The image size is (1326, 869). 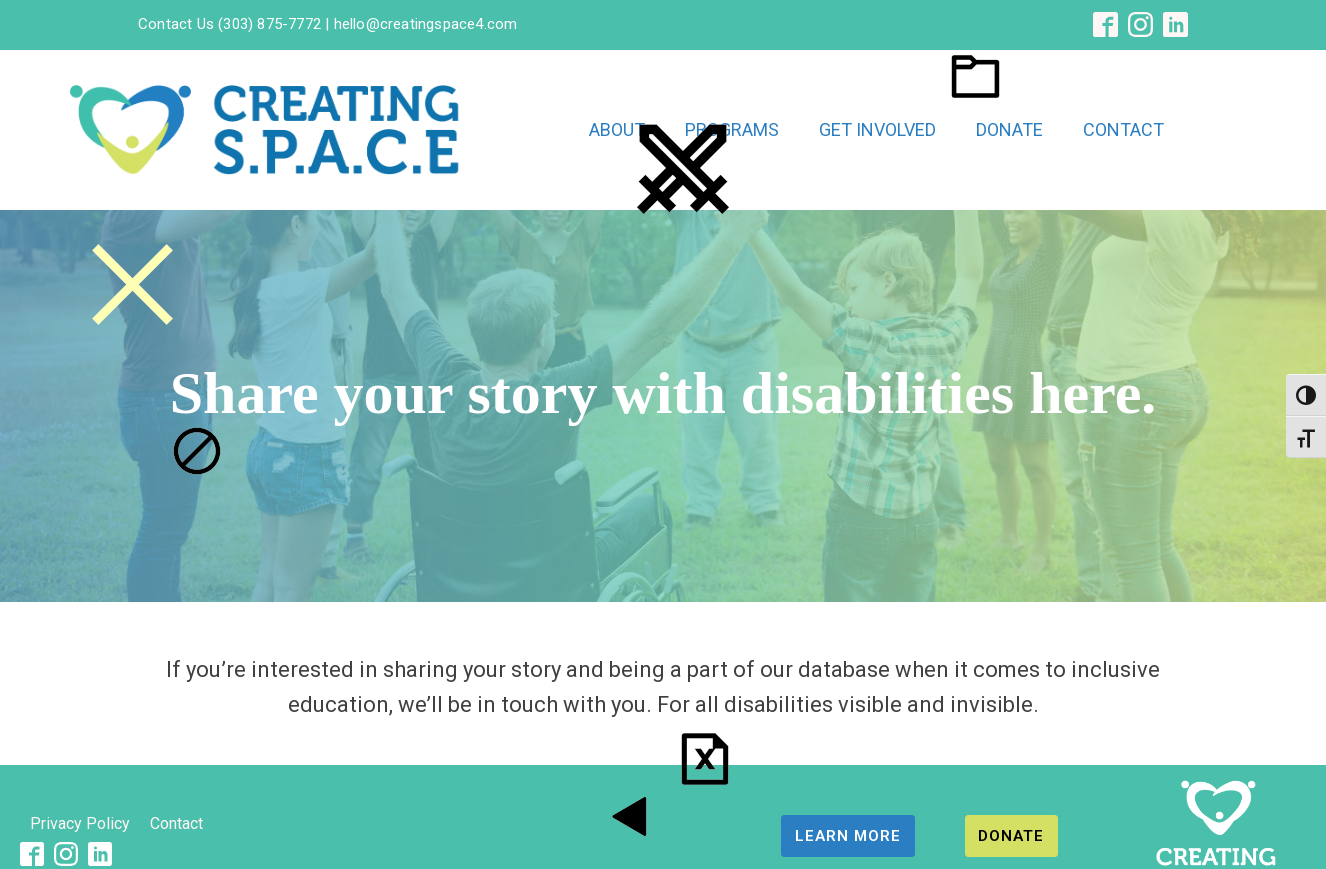 What do you see at coordinates (975, 76) in the screenshot?
I see `open folder to view files` at bounding box center [975, 76].